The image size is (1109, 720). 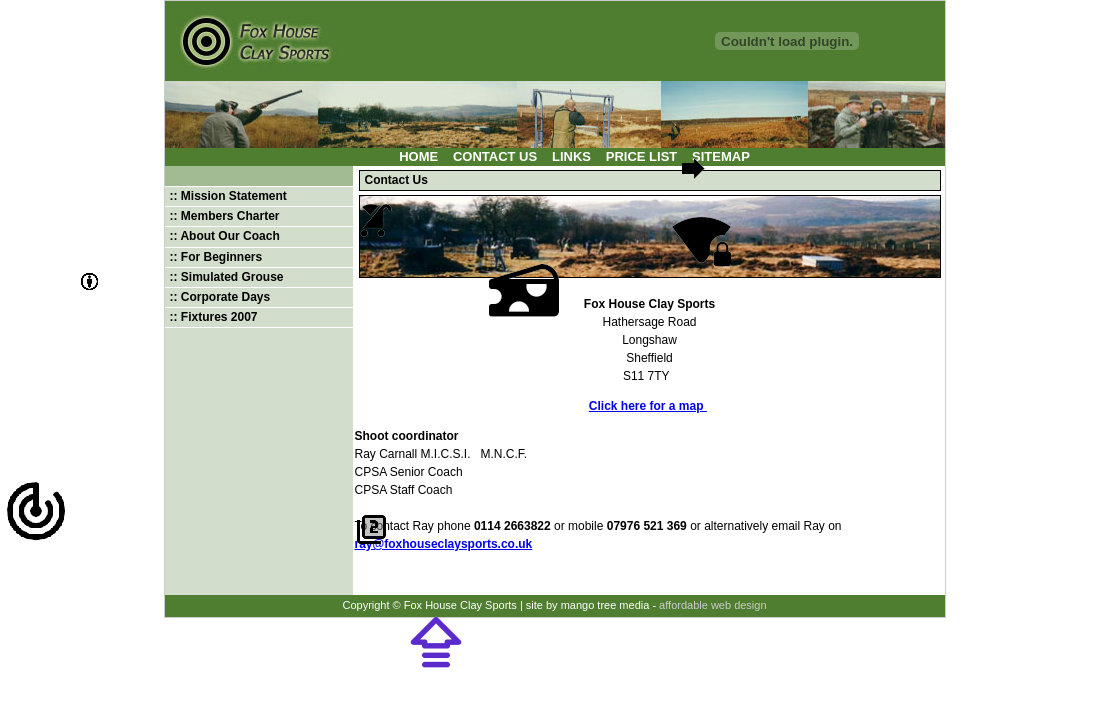 What do you see at coordinates (693, 168) in the screenshot?
I see `forward an email or message` at bounding box center [693, 168].